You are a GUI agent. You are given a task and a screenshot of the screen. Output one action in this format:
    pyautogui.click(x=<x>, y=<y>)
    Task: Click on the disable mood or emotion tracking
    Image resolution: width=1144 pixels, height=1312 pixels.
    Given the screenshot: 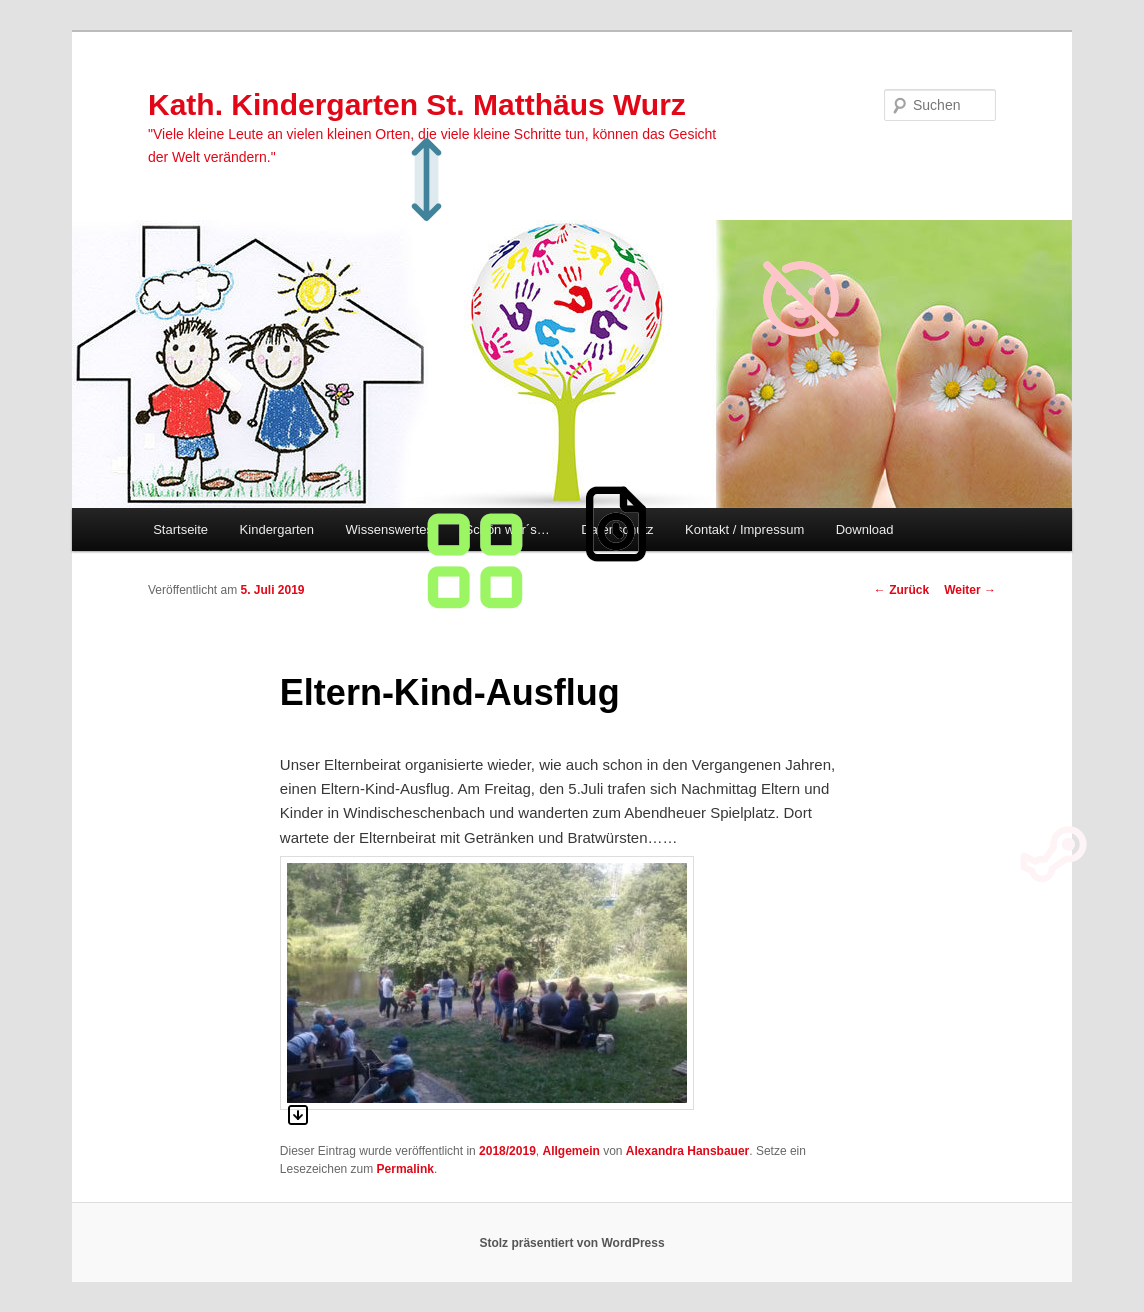 What is the action you would take?
    pyautogui.click(x=801, y=299)
    